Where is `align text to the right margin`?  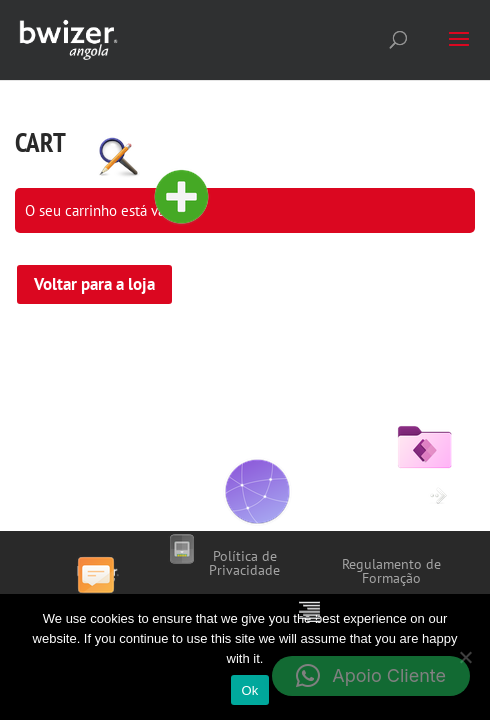 align text to the right margin is located at coordinates (309, 611).